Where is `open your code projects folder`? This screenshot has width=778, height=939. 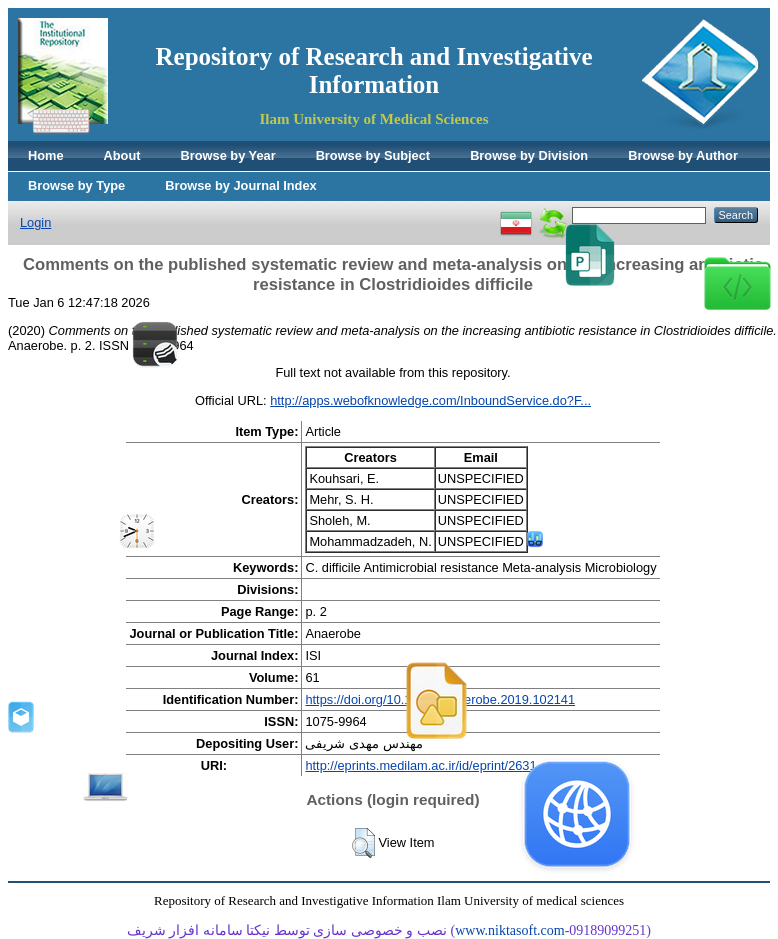 open your code projects folder is located at coordinates (737, 283).